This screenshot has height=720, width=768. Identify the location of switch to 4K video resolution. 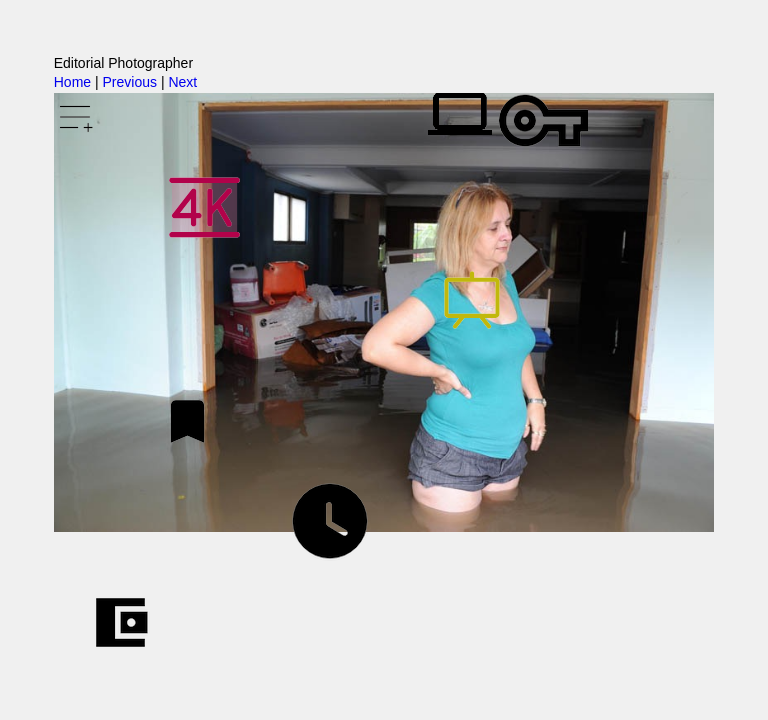
(204, 207).